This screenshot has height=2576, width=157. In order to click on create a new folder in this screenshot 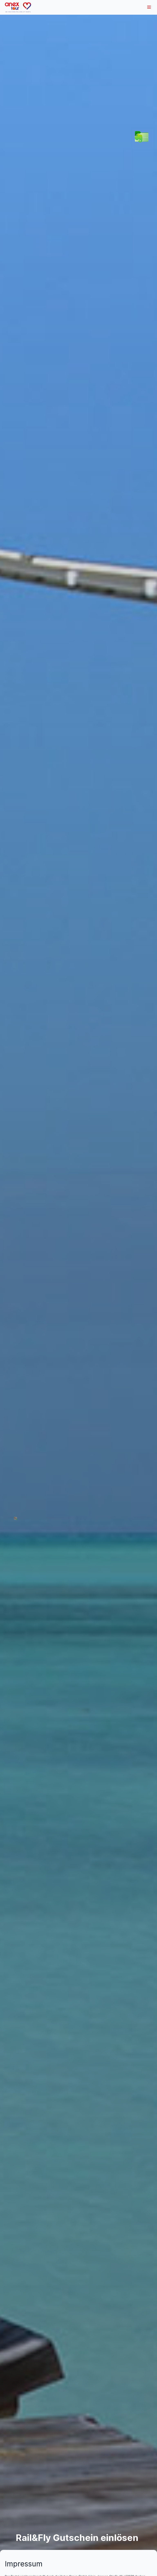, I will do `click(15, 1518)`.